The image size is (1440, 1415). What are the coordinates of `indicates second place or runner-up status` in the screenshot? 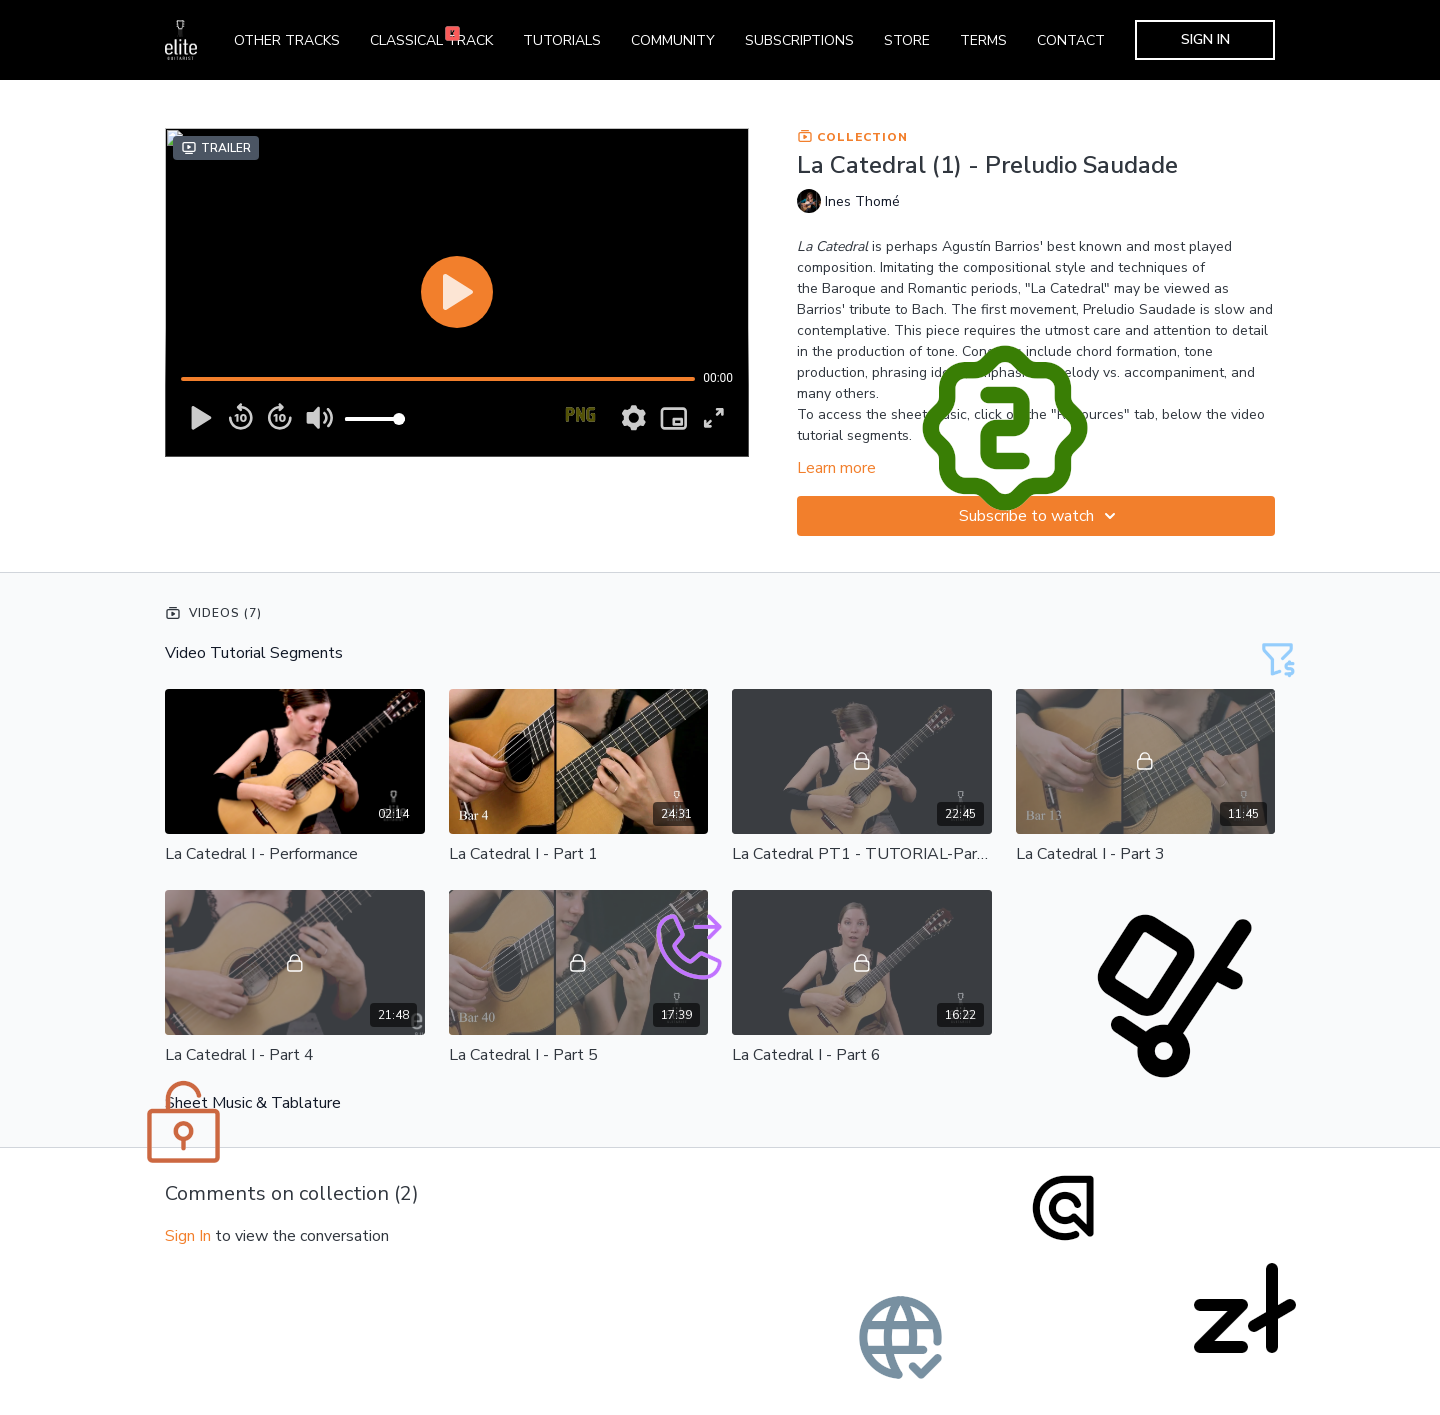 It's located at (1005, 428).